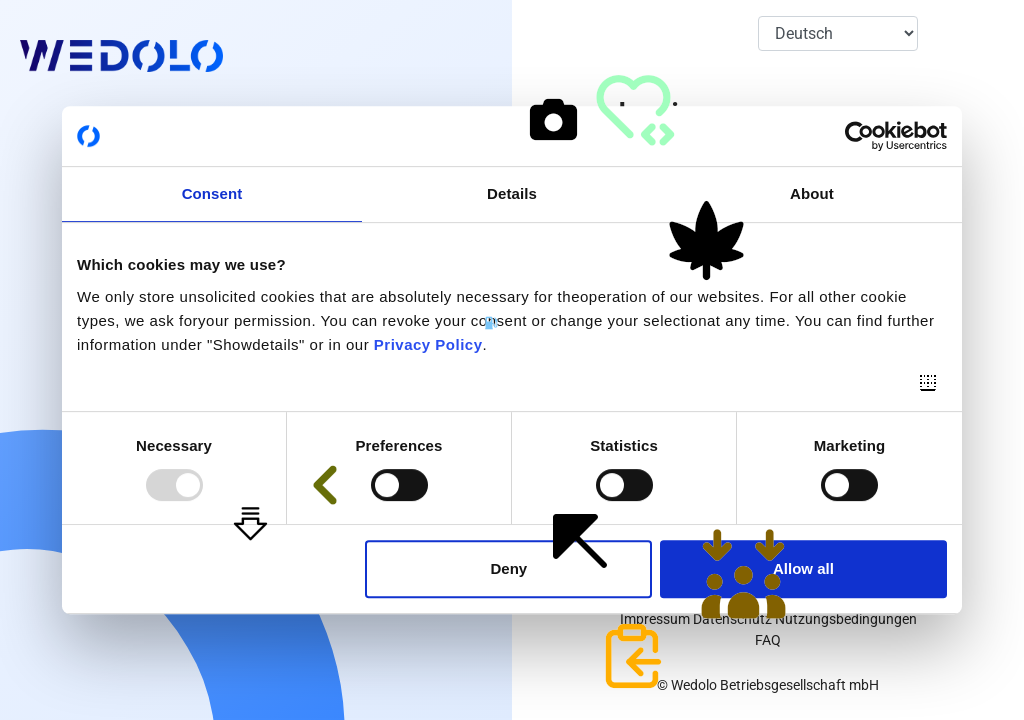  What do you see at coordinates (553, 119) in the screenshot?
I see `take a photo` at bounding box center [553, 119].